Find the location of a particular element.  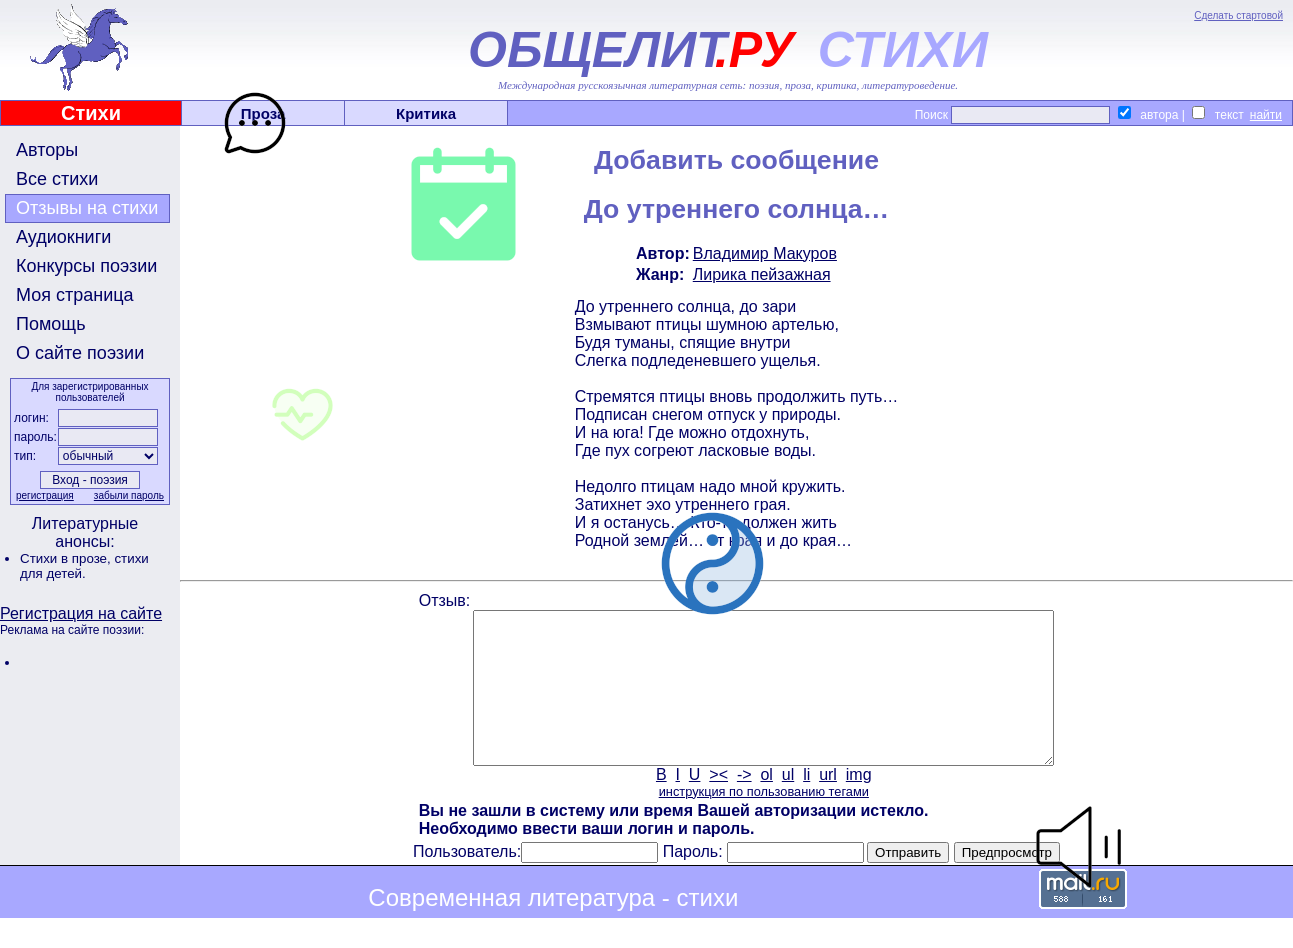

toggle balance or harmony mode is located at coordinates (712, 563).